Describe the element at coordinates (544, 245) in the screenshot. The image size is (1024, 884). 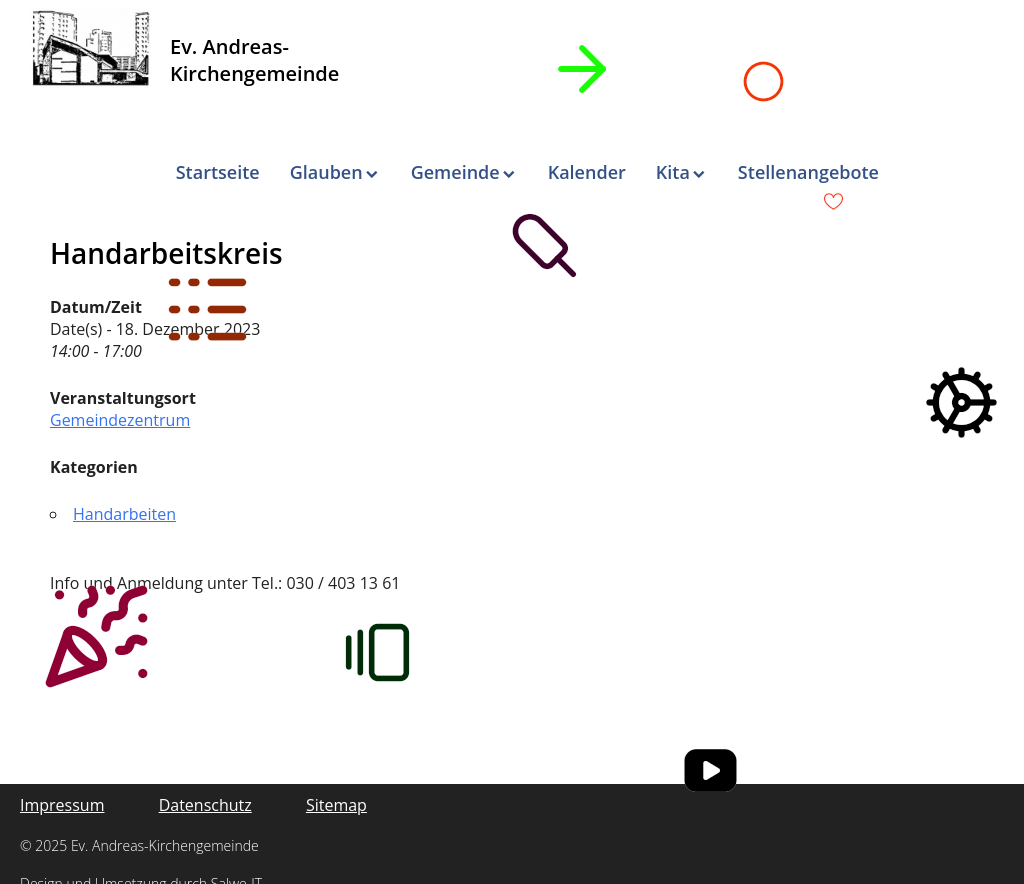
I see `access frozen treats or dessert options` at that location.